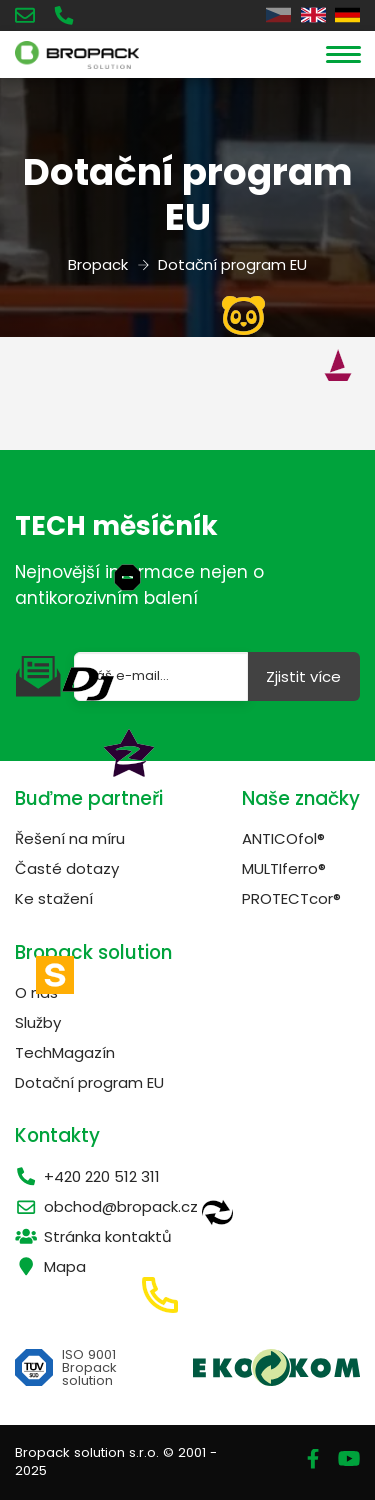  I want to click on boat brand logo, so click(338, 365).